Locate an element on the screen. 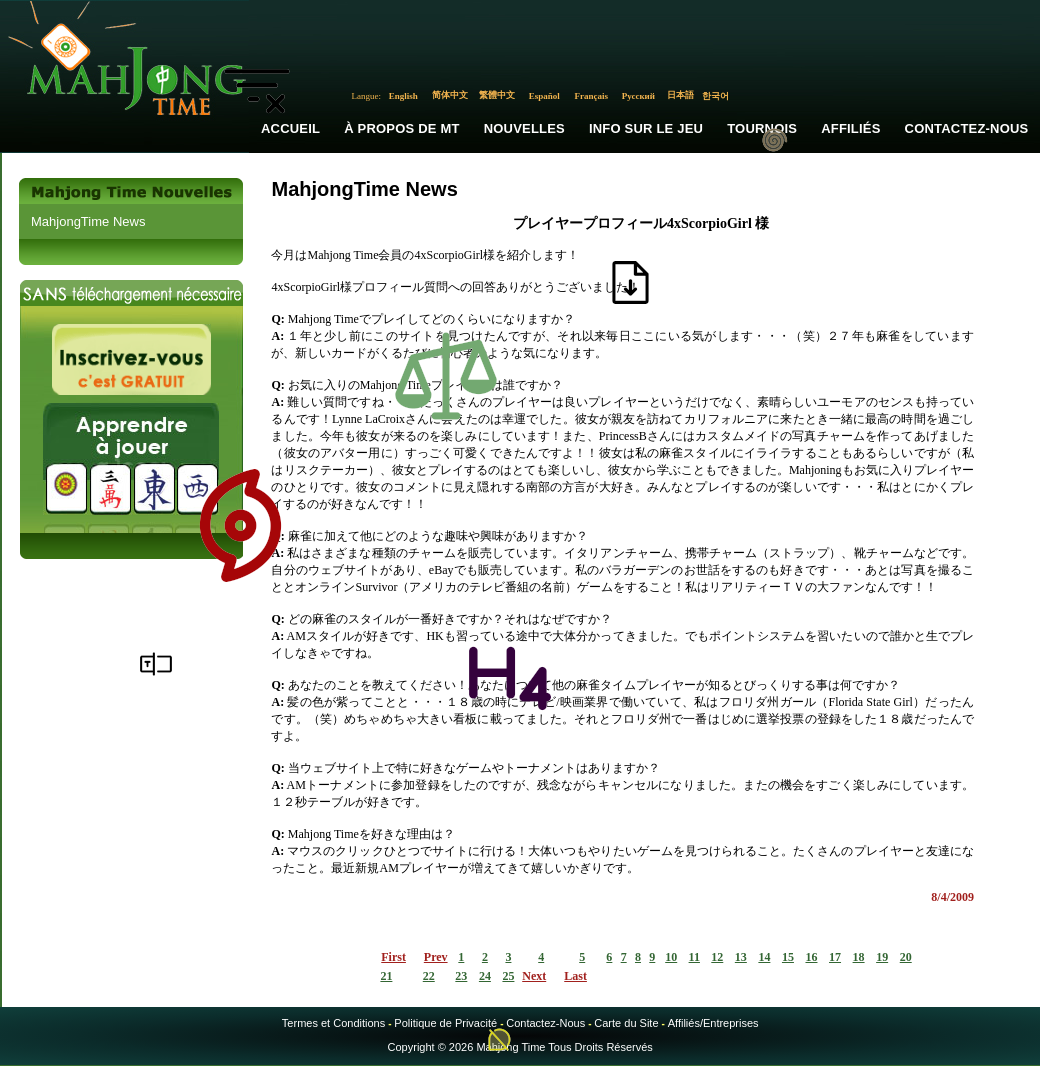 This screenshot has height=1066, width=1040. format text as heading level 4 is located at coordinates (505, 677).